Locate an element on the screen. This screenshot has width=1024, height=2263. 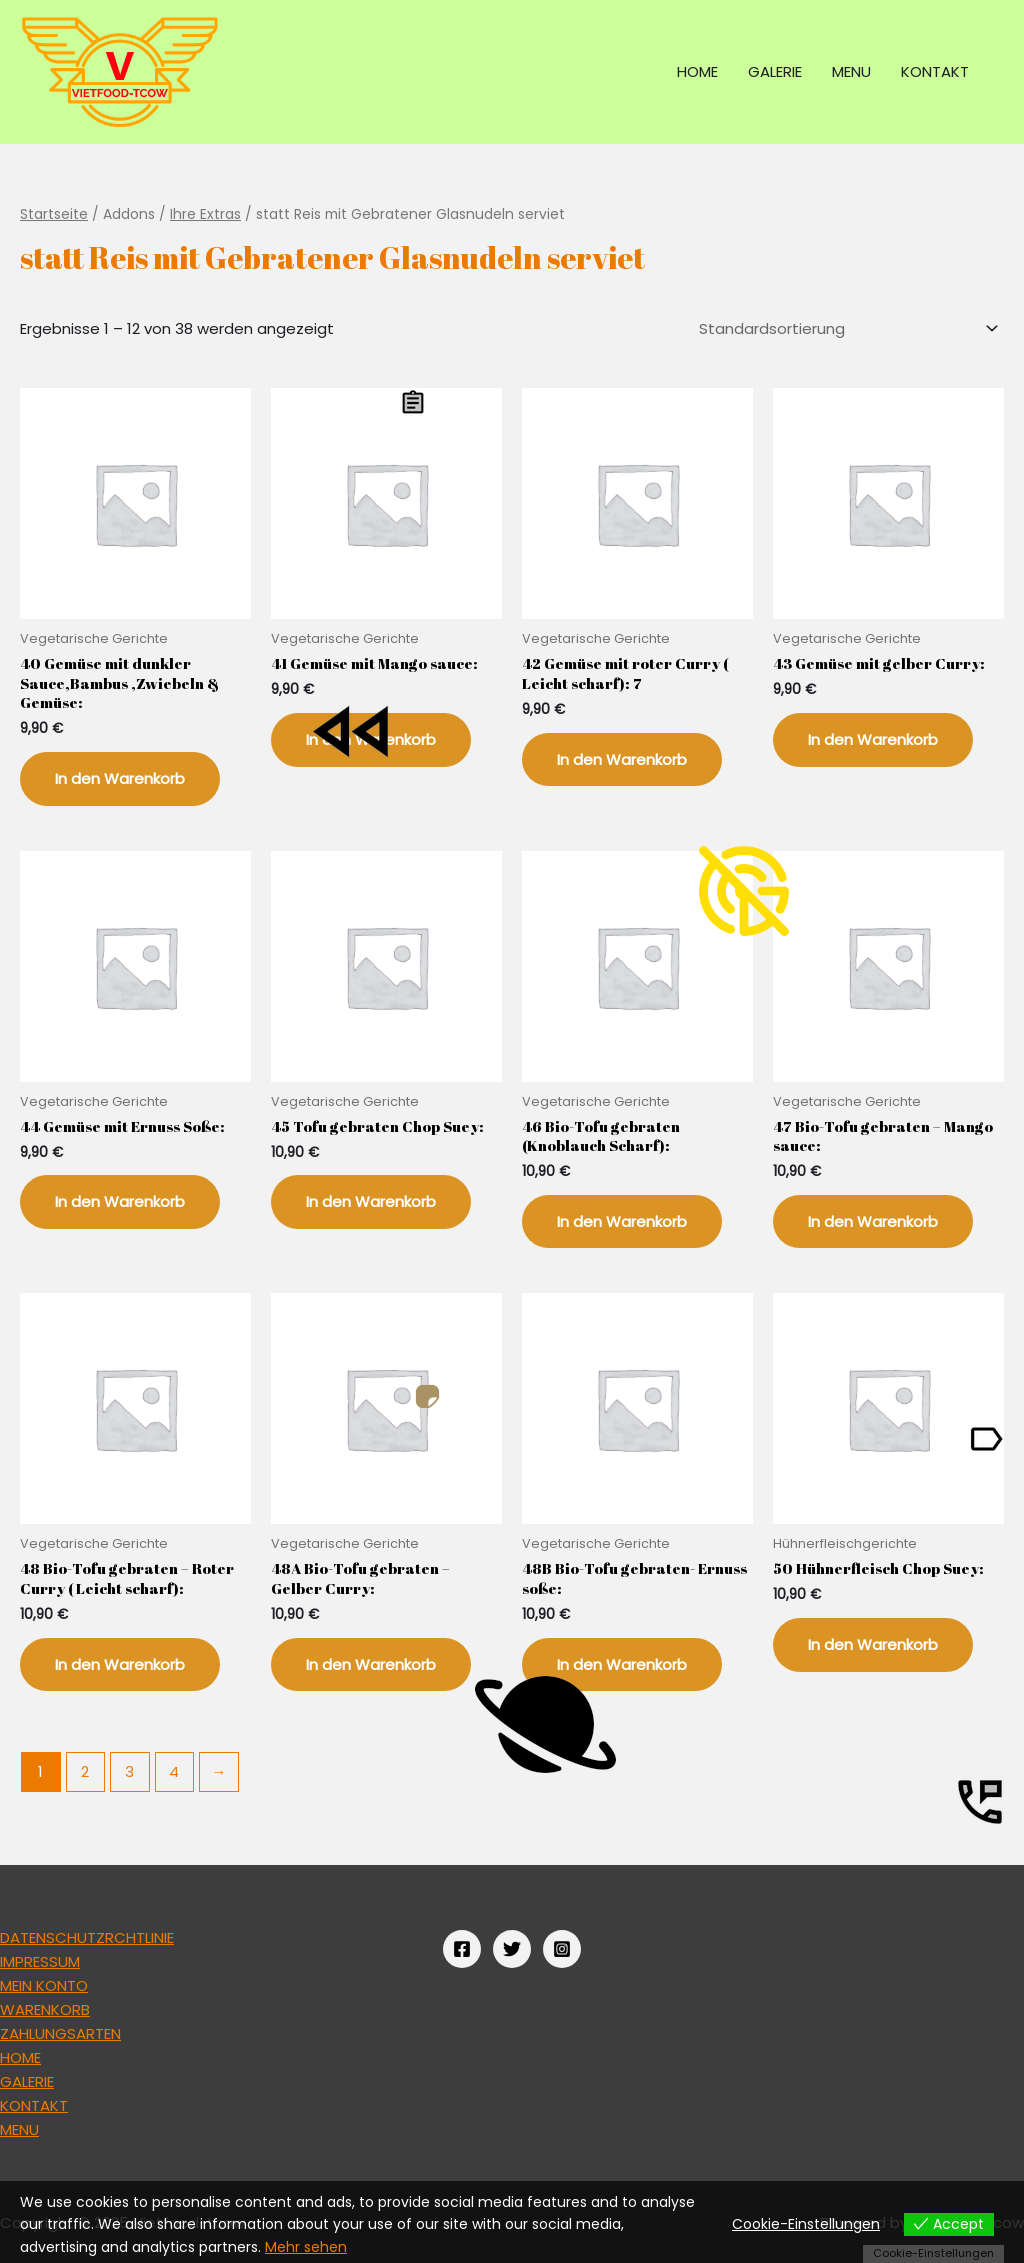
view assigned tasks or assignments is located at coordinates (413, 403).